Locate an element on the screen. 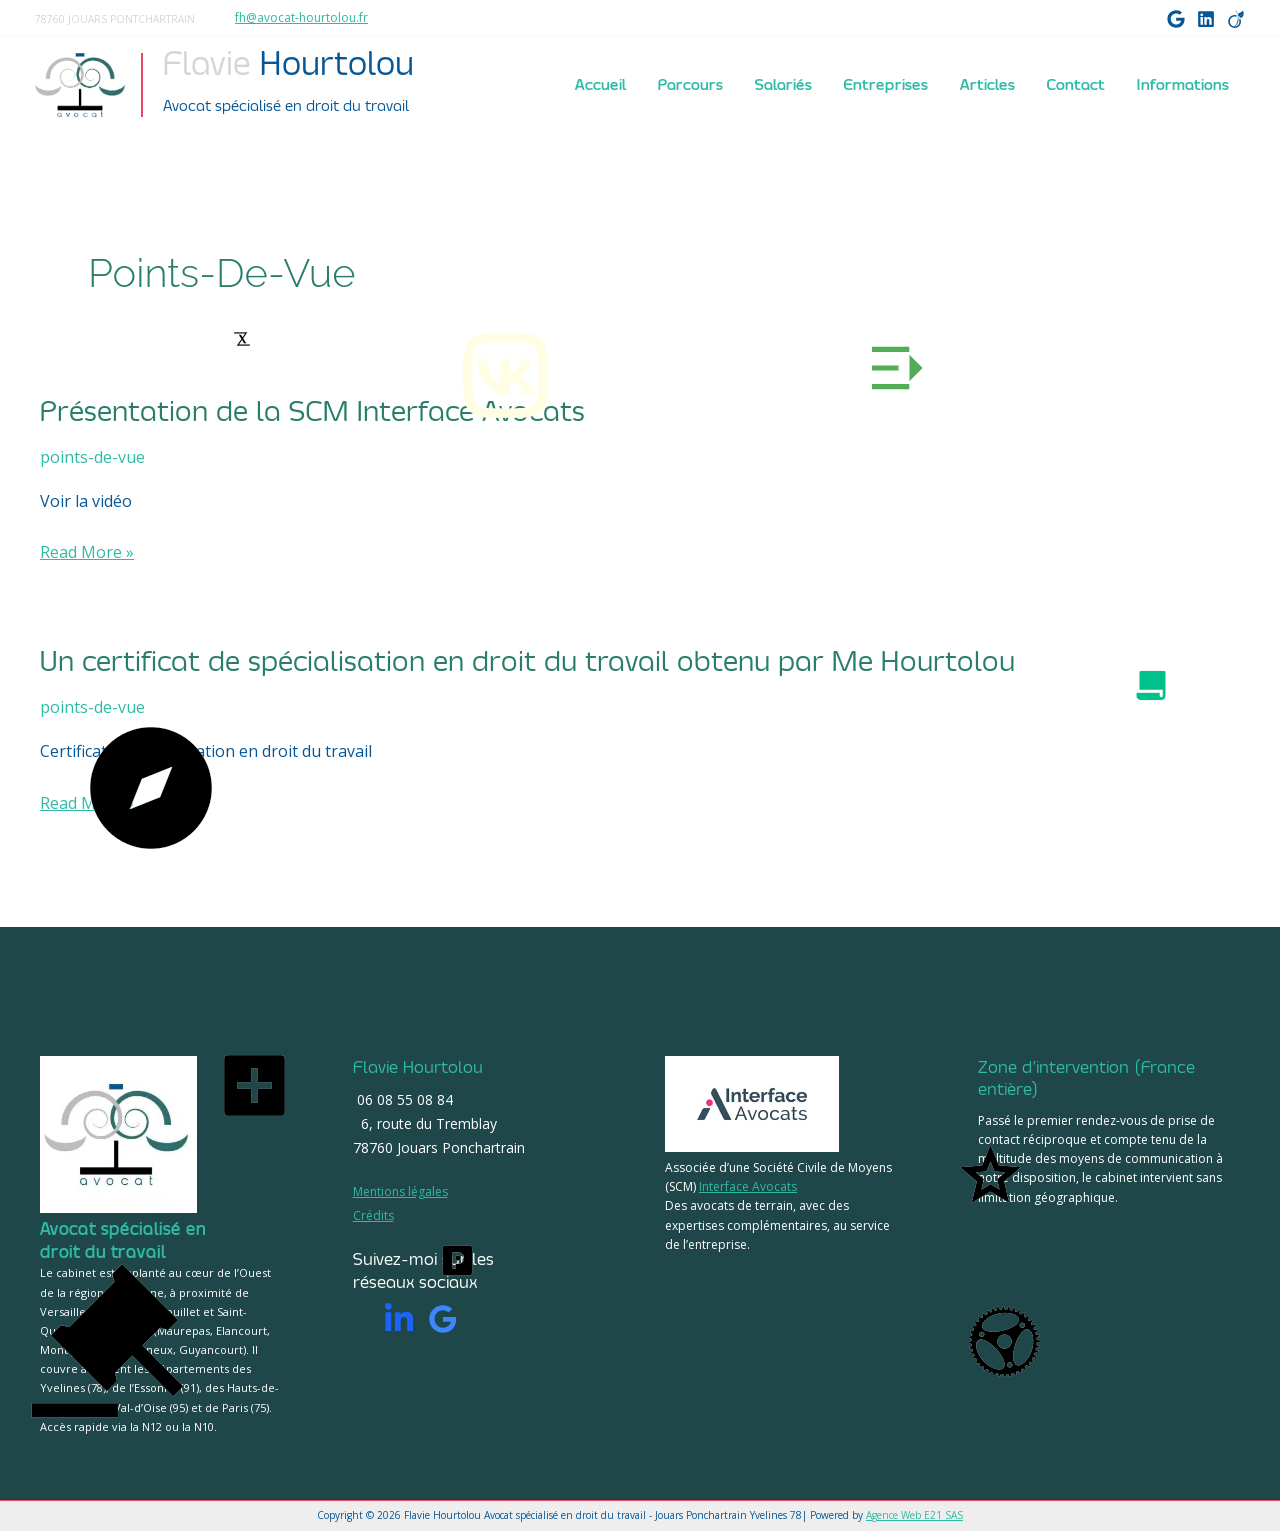  expand or unfold a navigation menu is located at coordinates (896, 368).